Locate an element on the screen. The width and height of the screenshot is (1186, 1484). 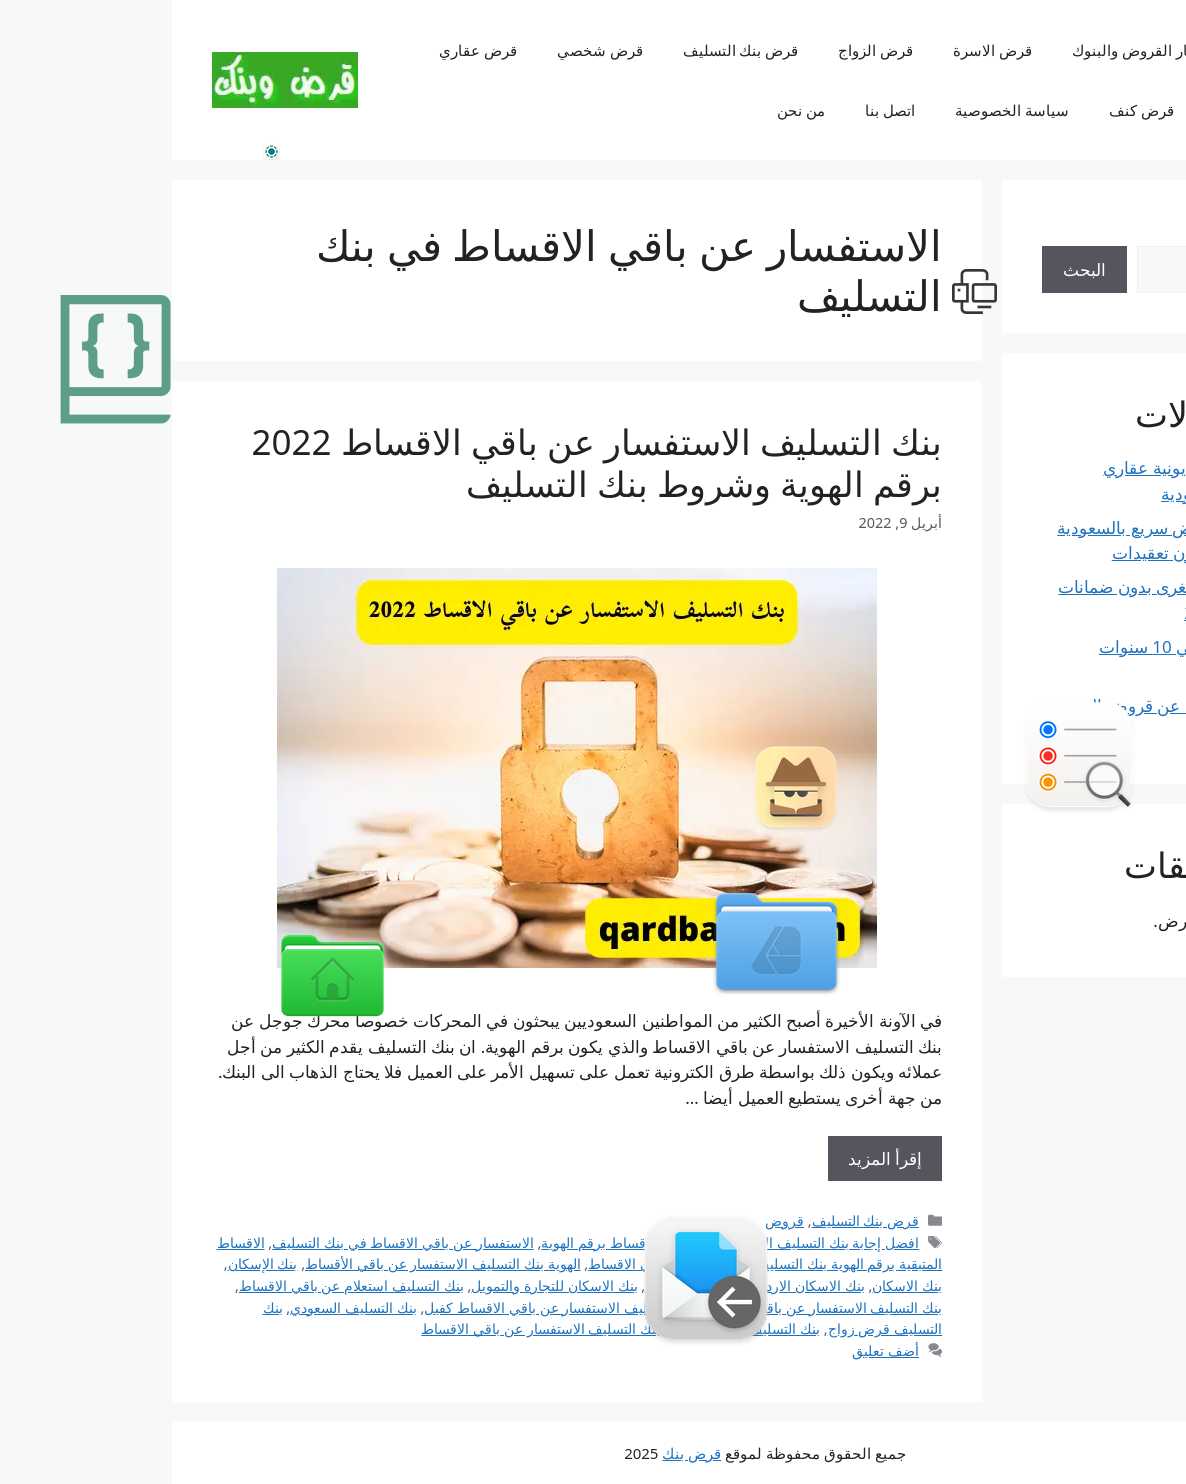
manage connected devices and peripherals is located at coordinates (974, 291).